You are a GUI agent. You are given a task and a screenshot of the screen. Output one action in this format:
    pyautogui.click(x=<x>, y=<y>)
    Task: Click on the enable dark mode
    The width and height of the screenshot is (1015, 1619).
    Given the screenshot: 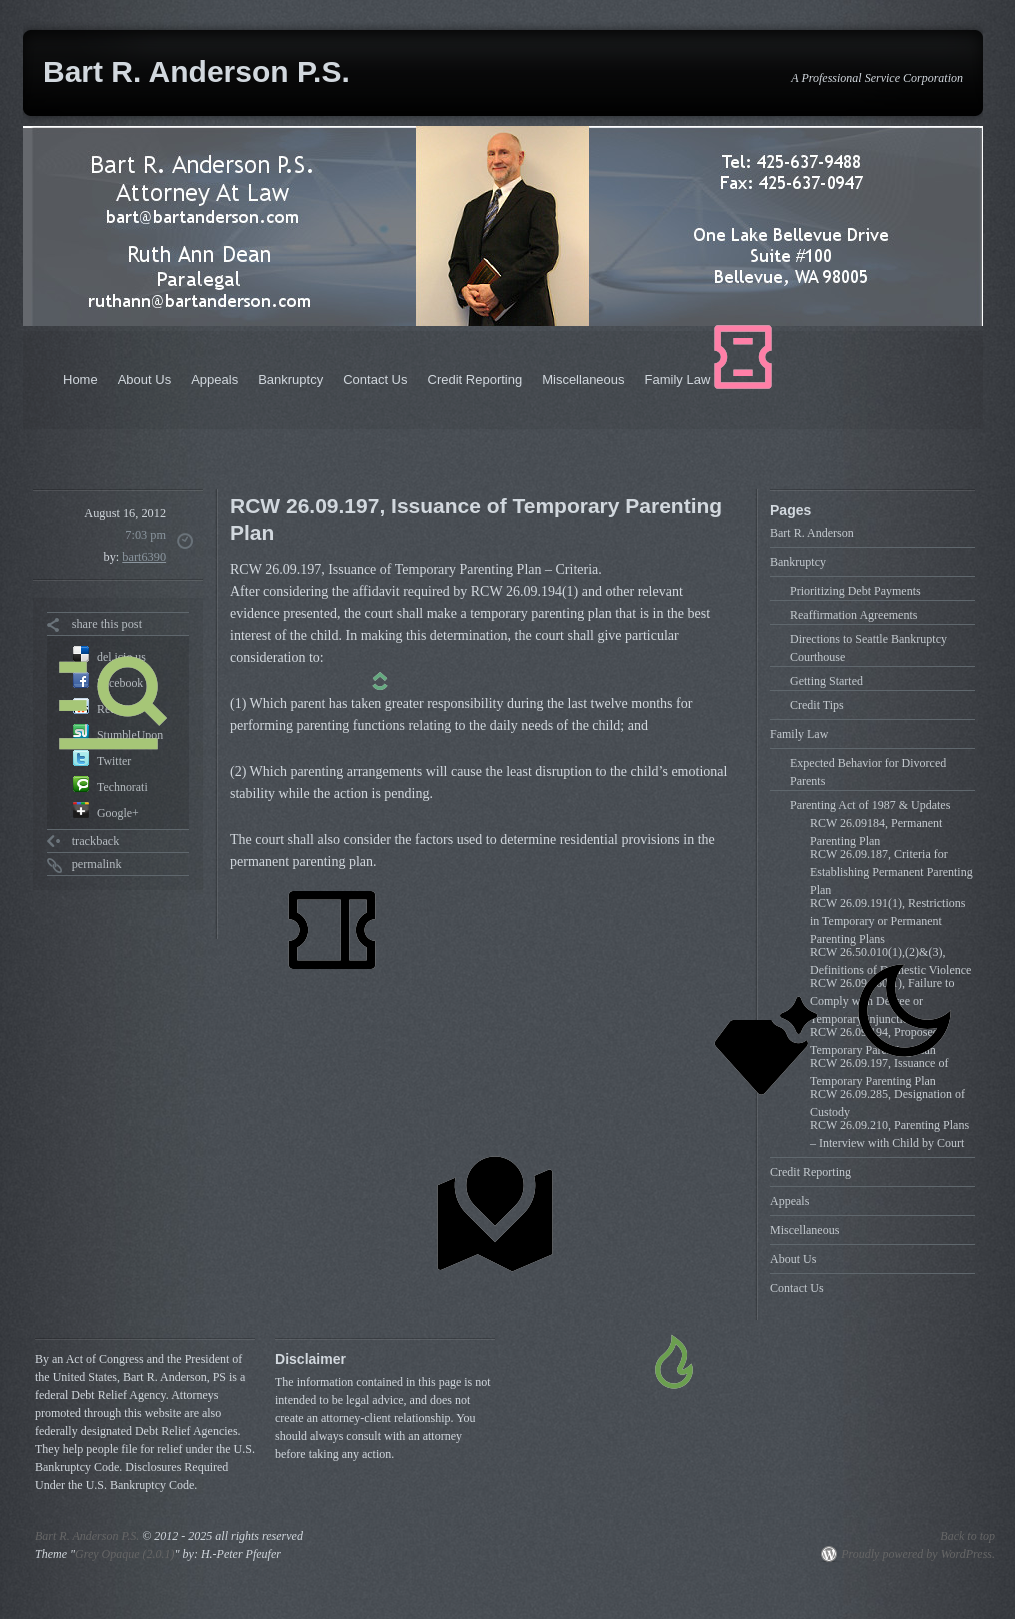 What is the action you would take?
    pyautogui.click(x=904, y=1010)
    